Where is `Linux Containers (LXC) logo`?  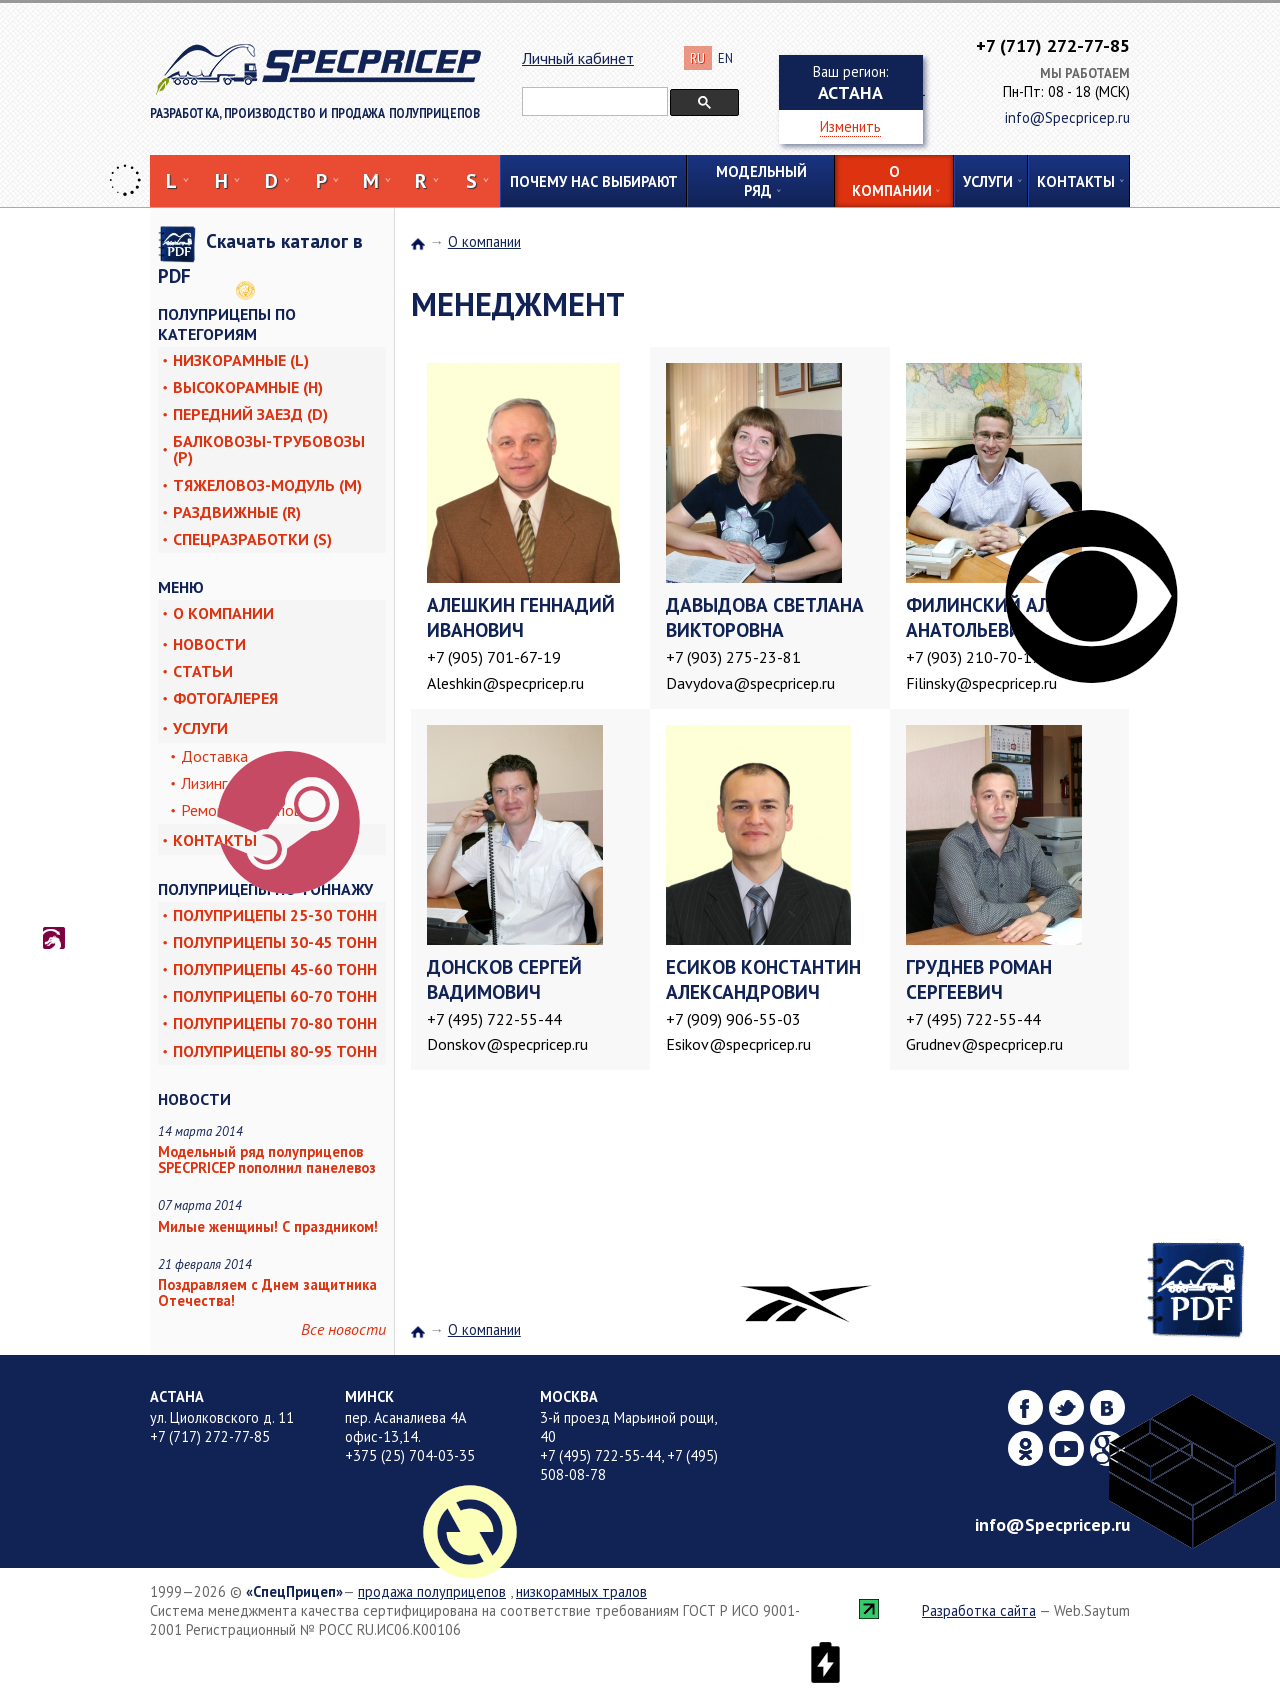 Linux Containers (LXC) logo is located at coordinates (1192, 1471).